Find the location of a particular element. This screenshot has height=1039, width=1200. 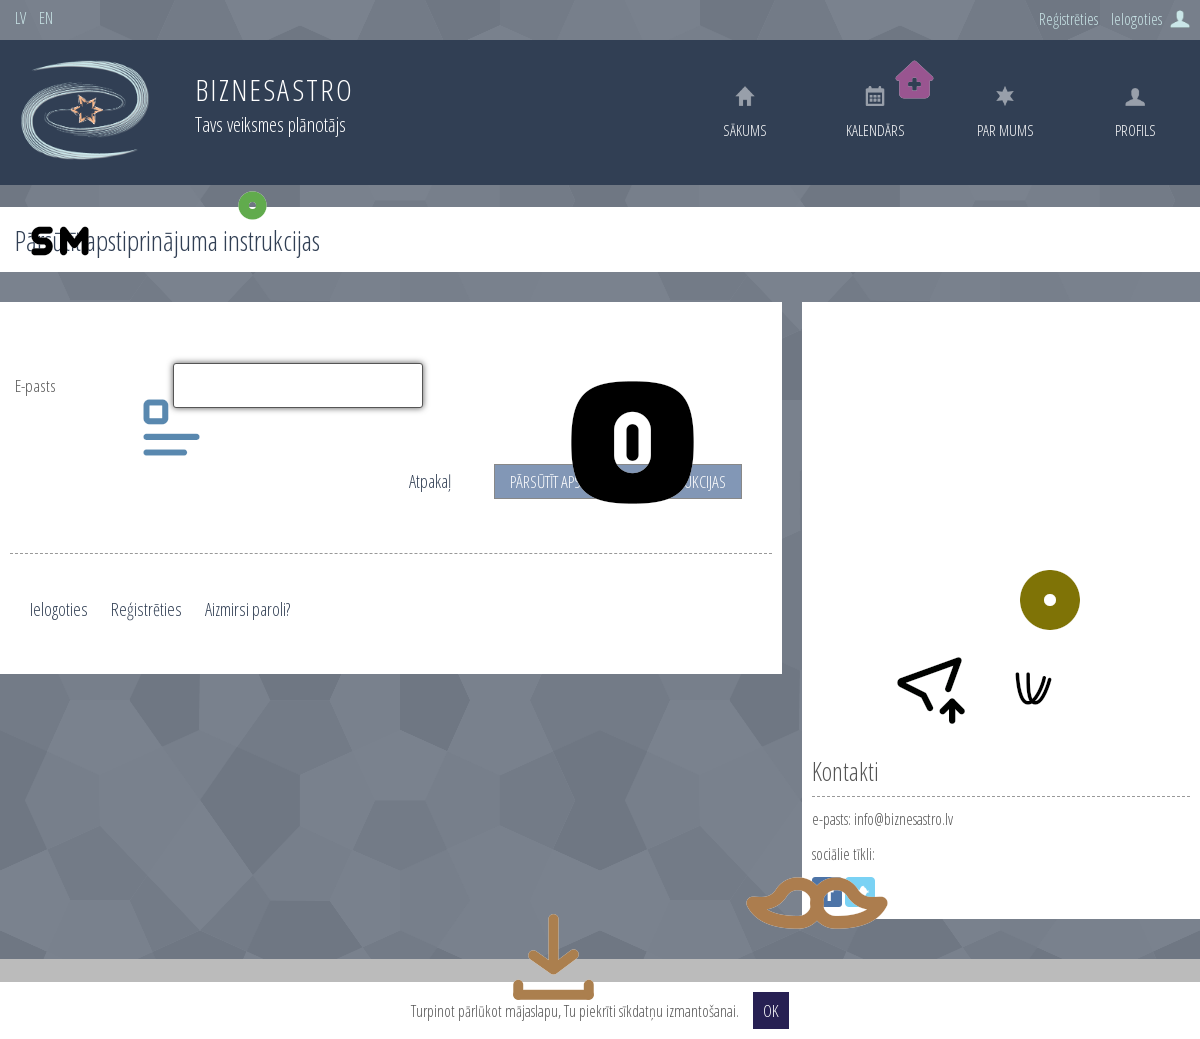

select or mark as active option is located at coordinates (1050, 600).